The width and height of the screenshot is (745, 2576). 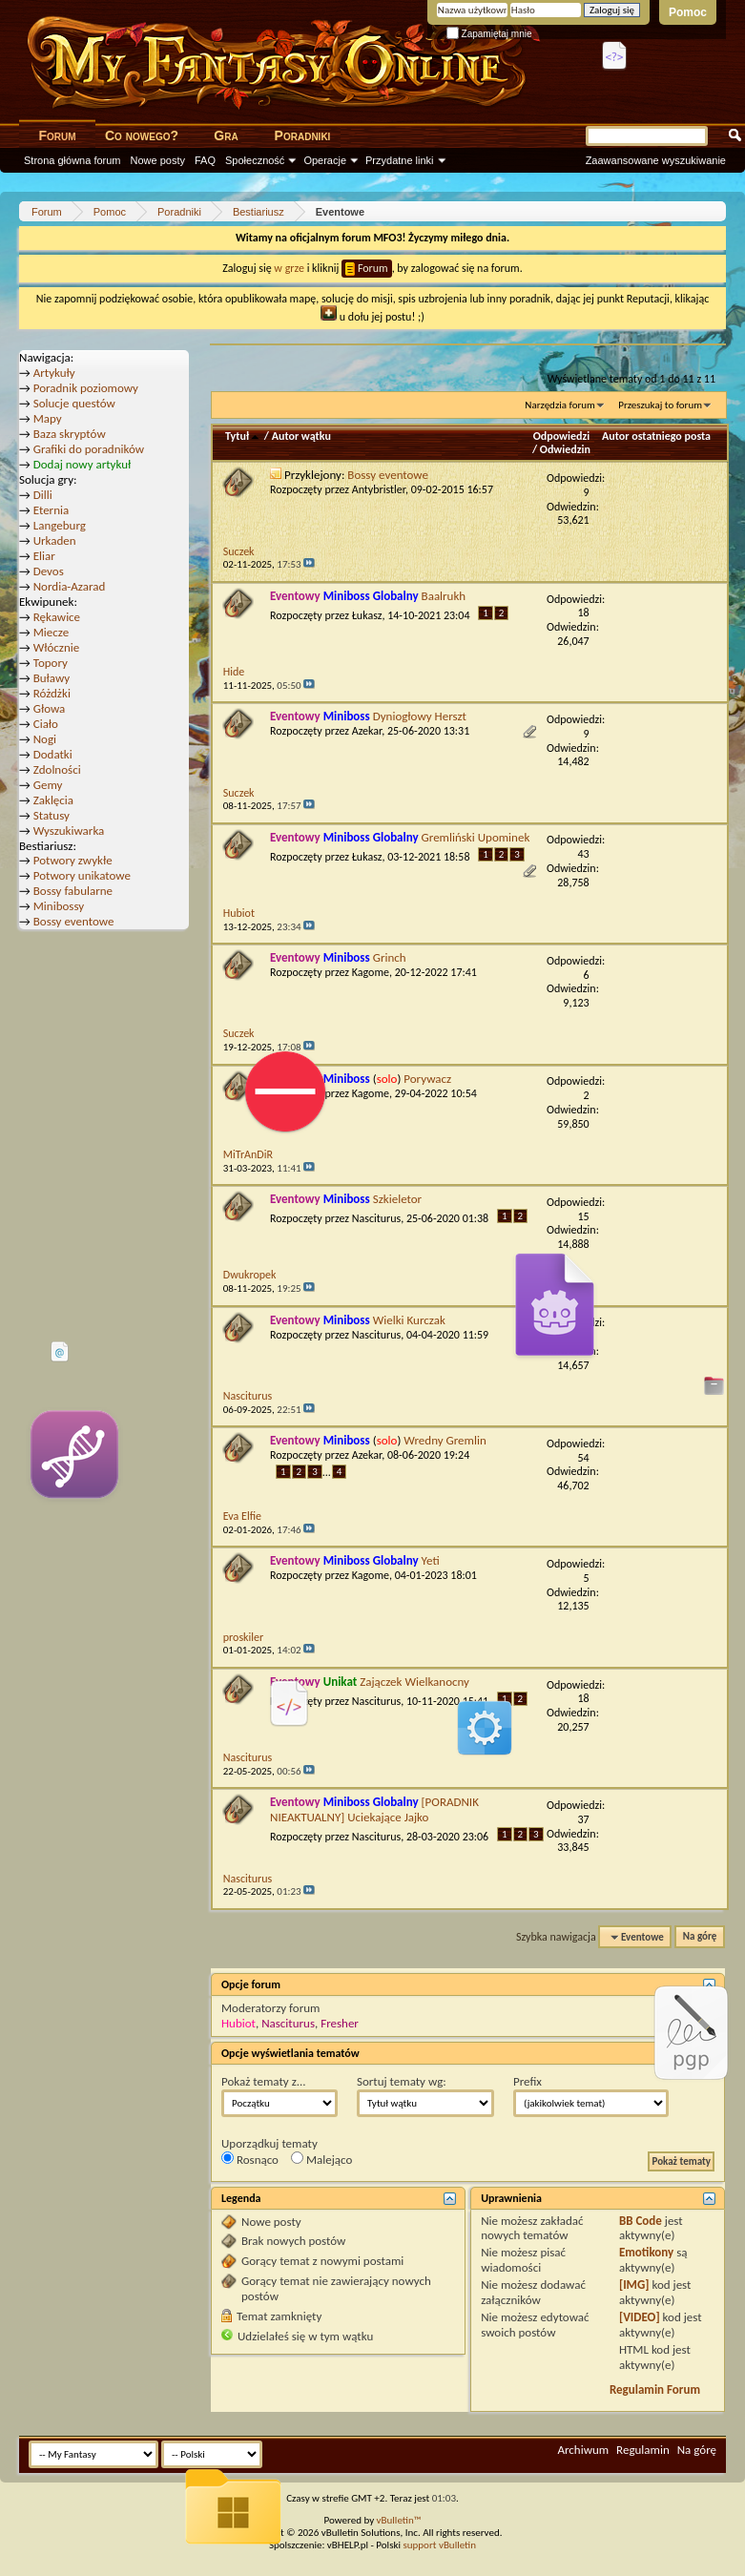 What do you see at coordinates (285, 1091) in the screenshot?
I see `indicates an error or critical issue has occurred` at bounding box center [285, 1091].